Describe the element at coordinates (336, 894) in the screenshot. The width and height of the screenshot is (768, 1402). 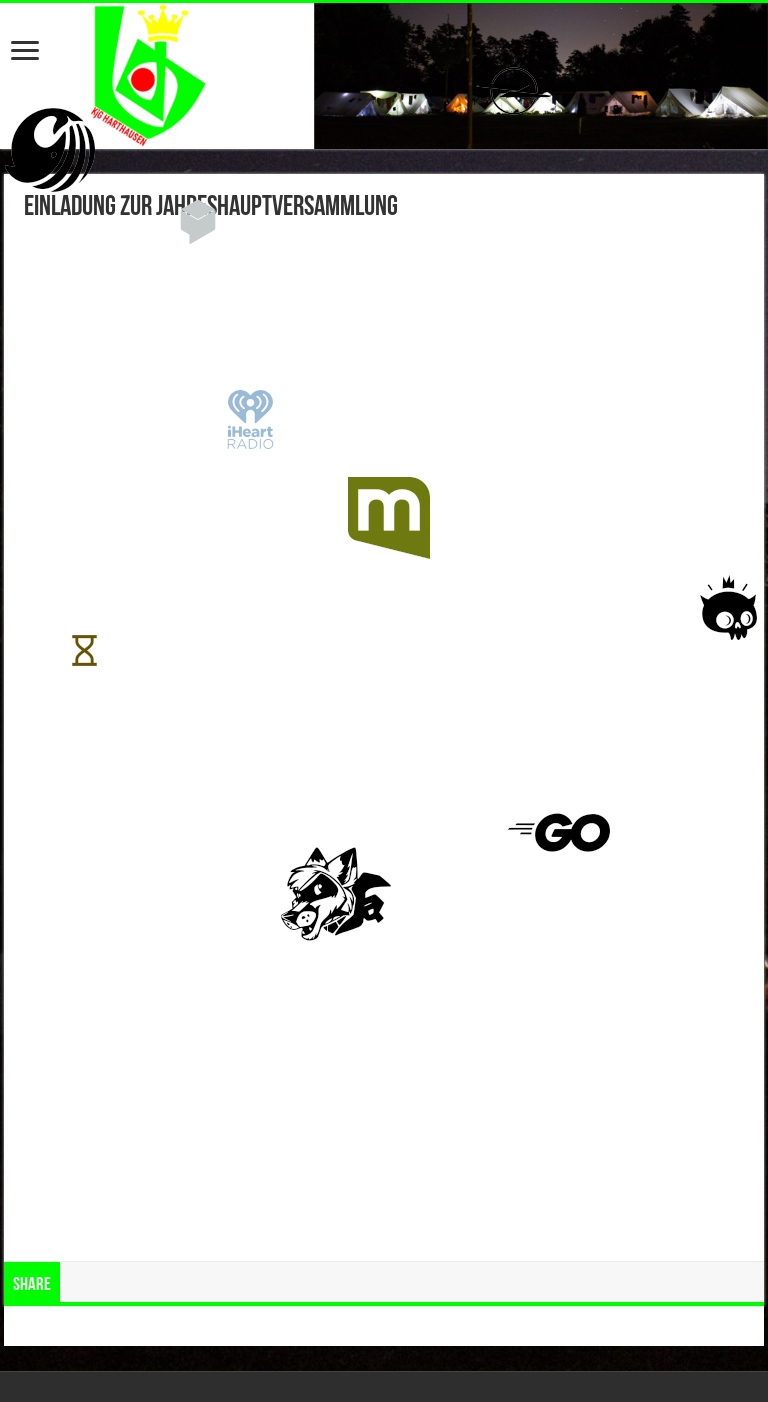
I see `visit furaffinity website` at that location.